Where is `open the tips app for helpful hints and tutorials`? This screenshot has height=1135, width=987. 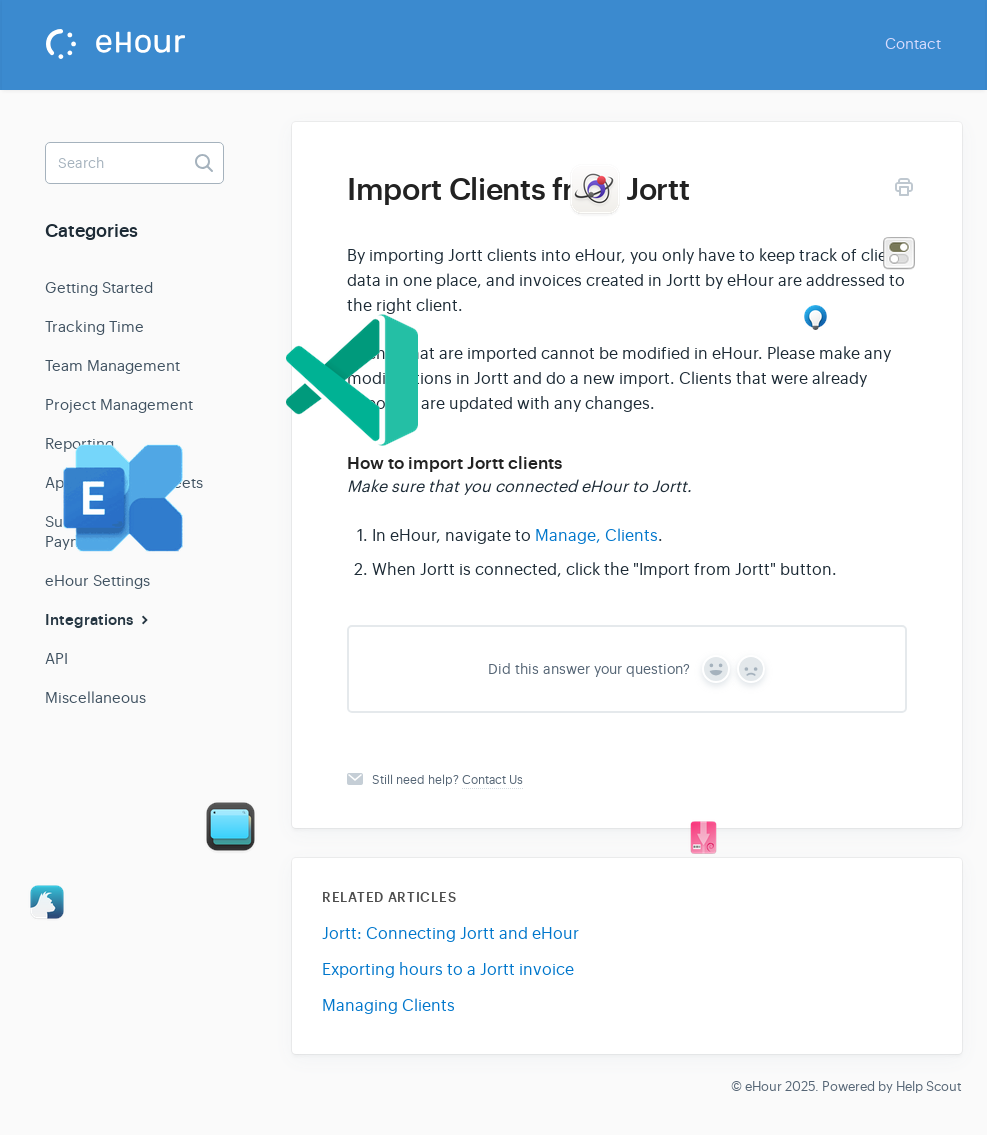 open the tips app for helpful hints and tutorials is located at coordinates (815, 317).